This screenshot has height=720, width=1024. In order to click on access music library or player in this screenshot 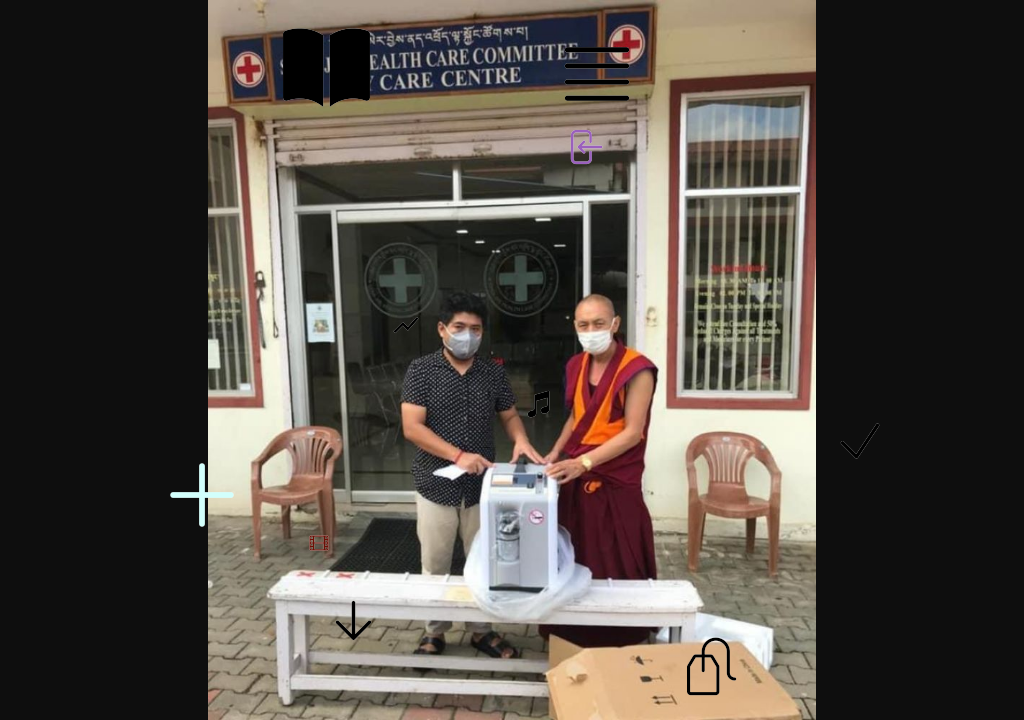, I will do `click(539, 404)`.